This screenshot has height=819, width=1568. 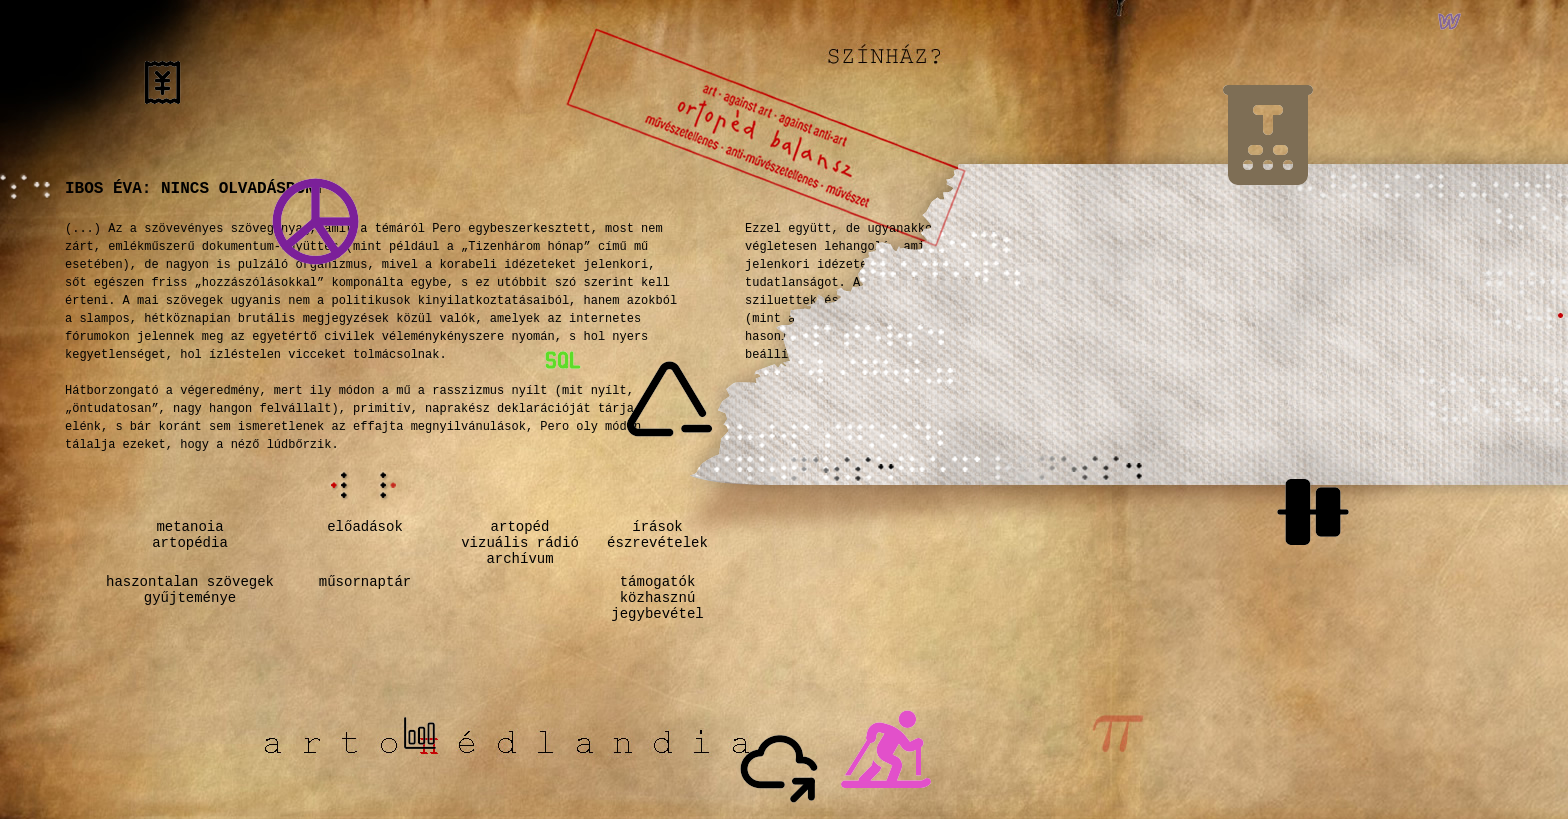 I want to click on open Webflow website builder, so click(x=1449, y=21).